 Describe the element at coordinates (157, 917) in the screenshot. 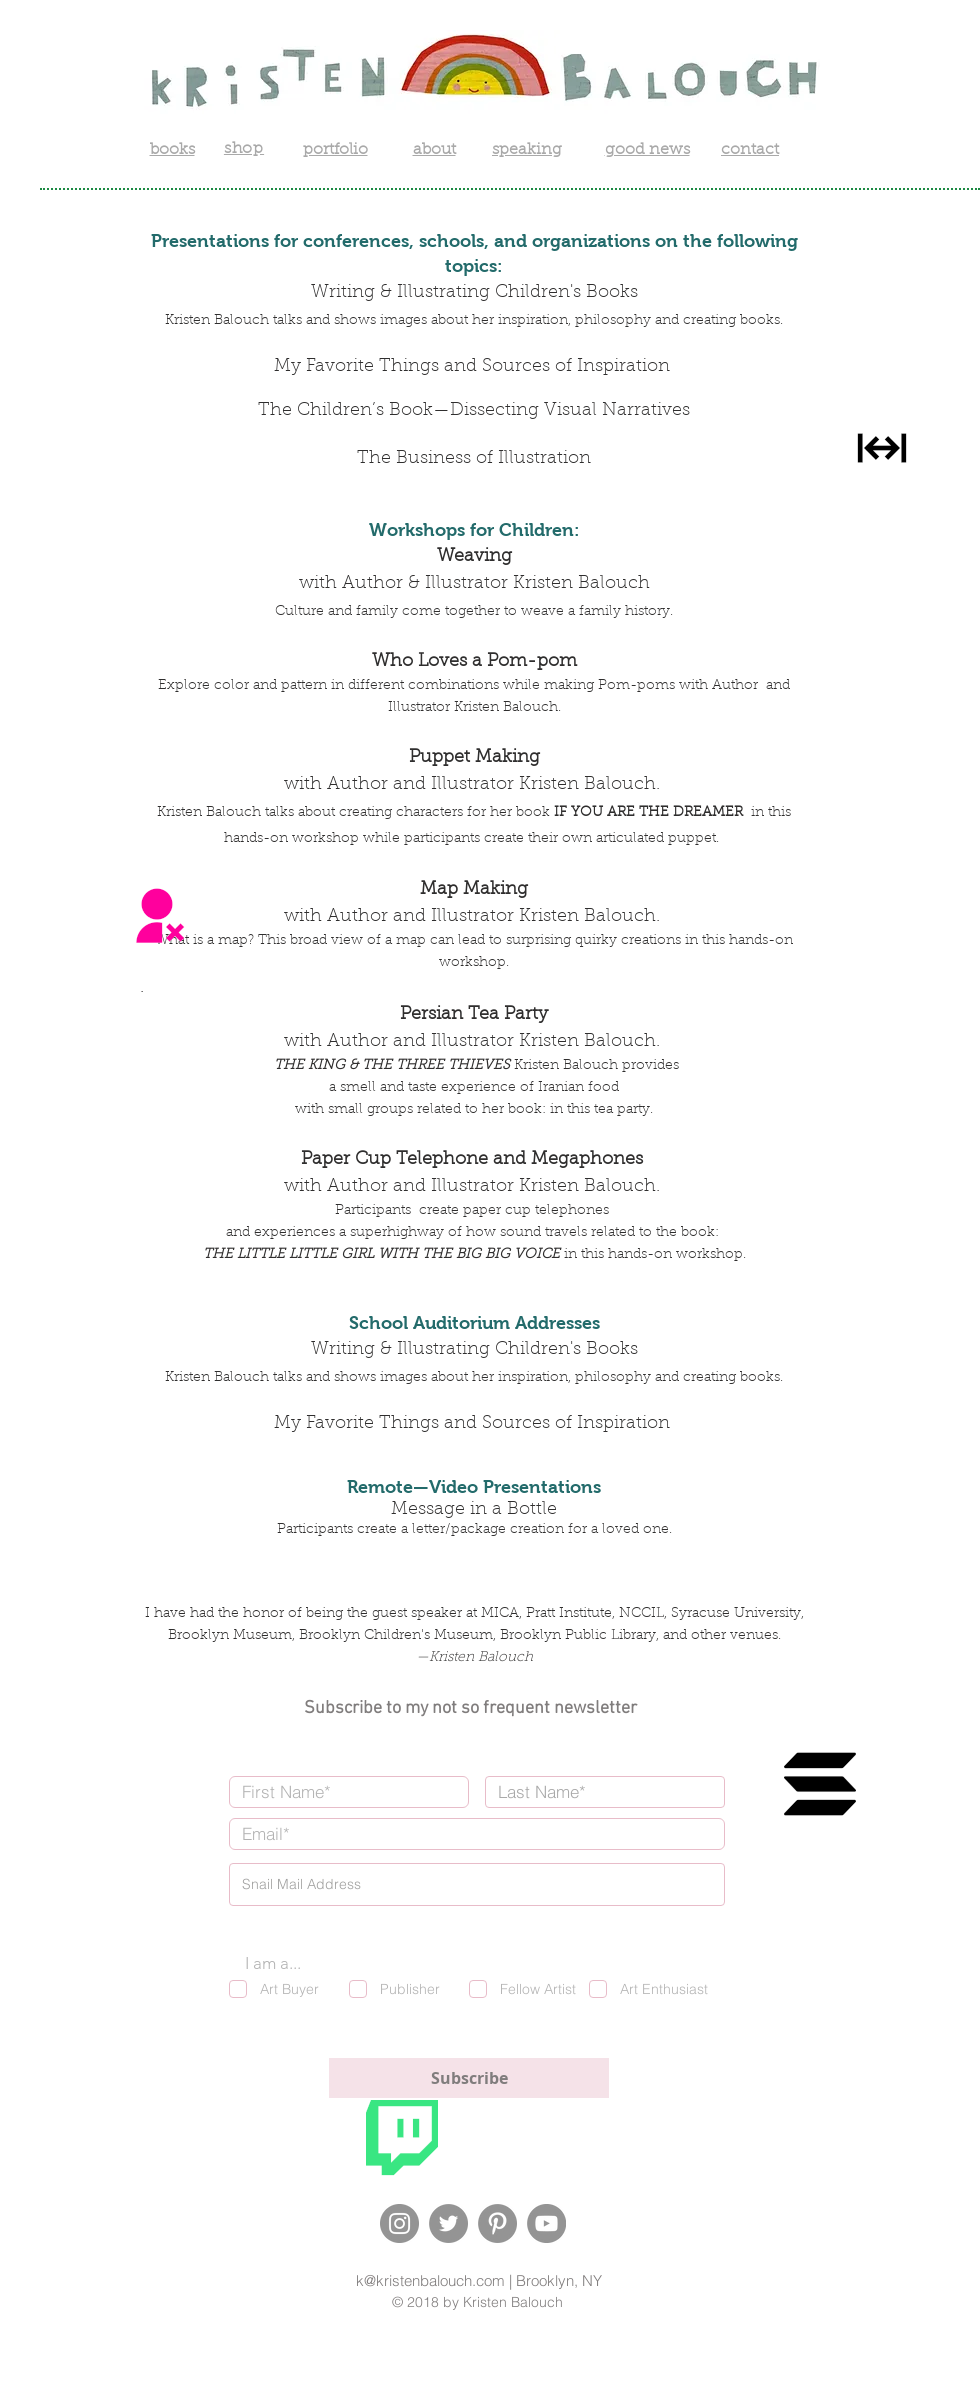

I see `unfollow a user` at that location.